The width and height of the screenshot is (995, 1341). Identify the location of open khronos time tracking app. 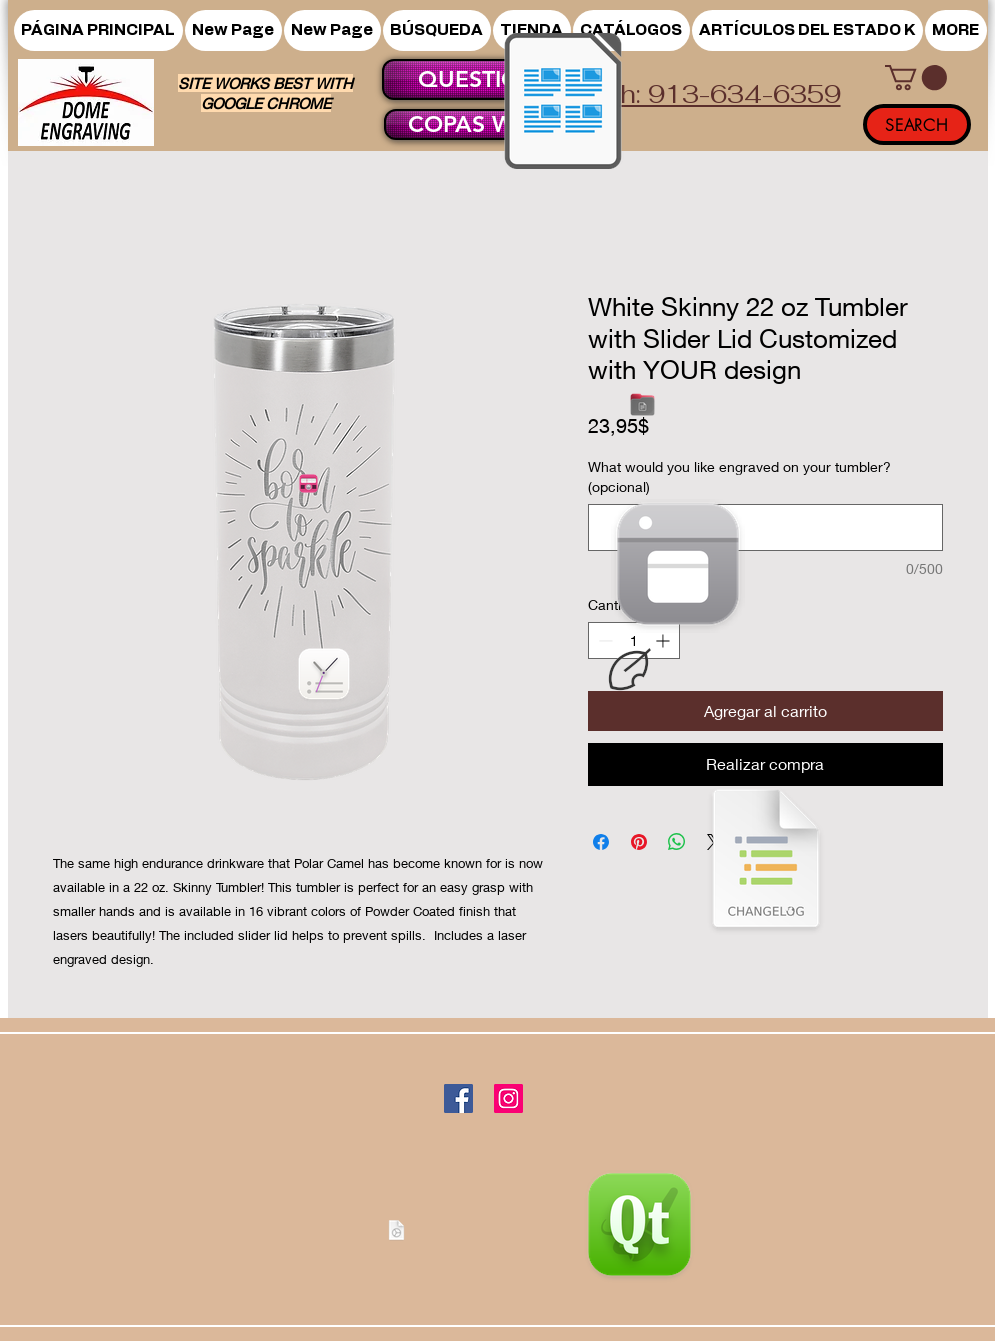
(324, 674).